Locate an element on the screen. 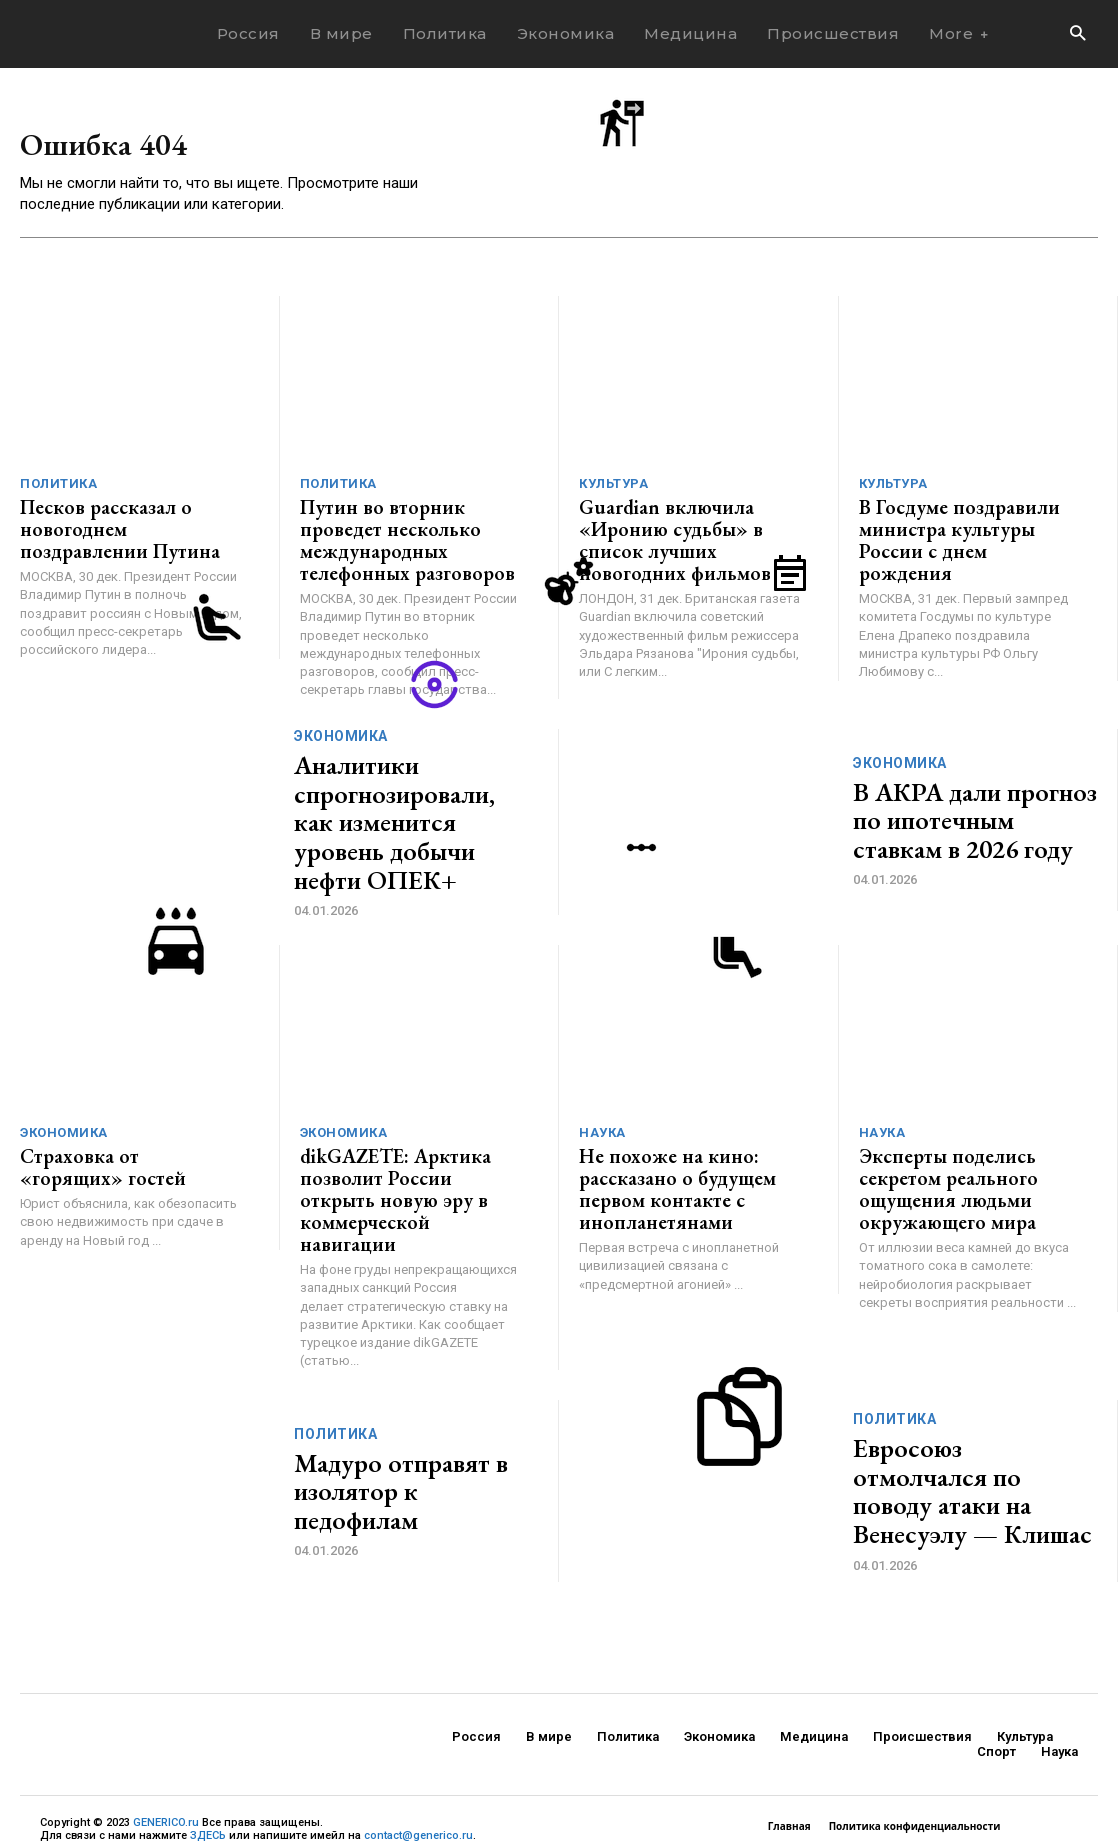 The width and height of the screenshot is (1118, 1841). view event details or notes is located at coordinates (790, 575).